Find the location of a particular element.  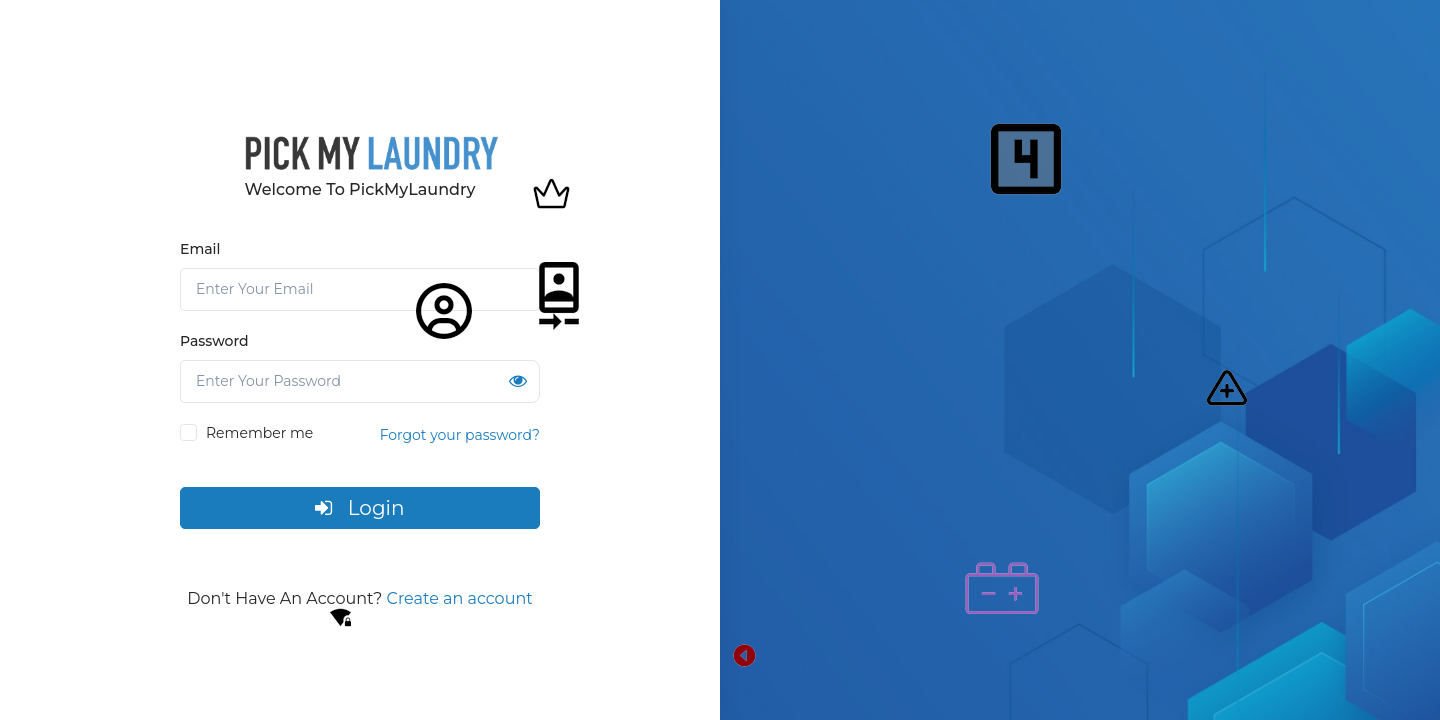

view car battery status is located at coordinates (1002, 591).